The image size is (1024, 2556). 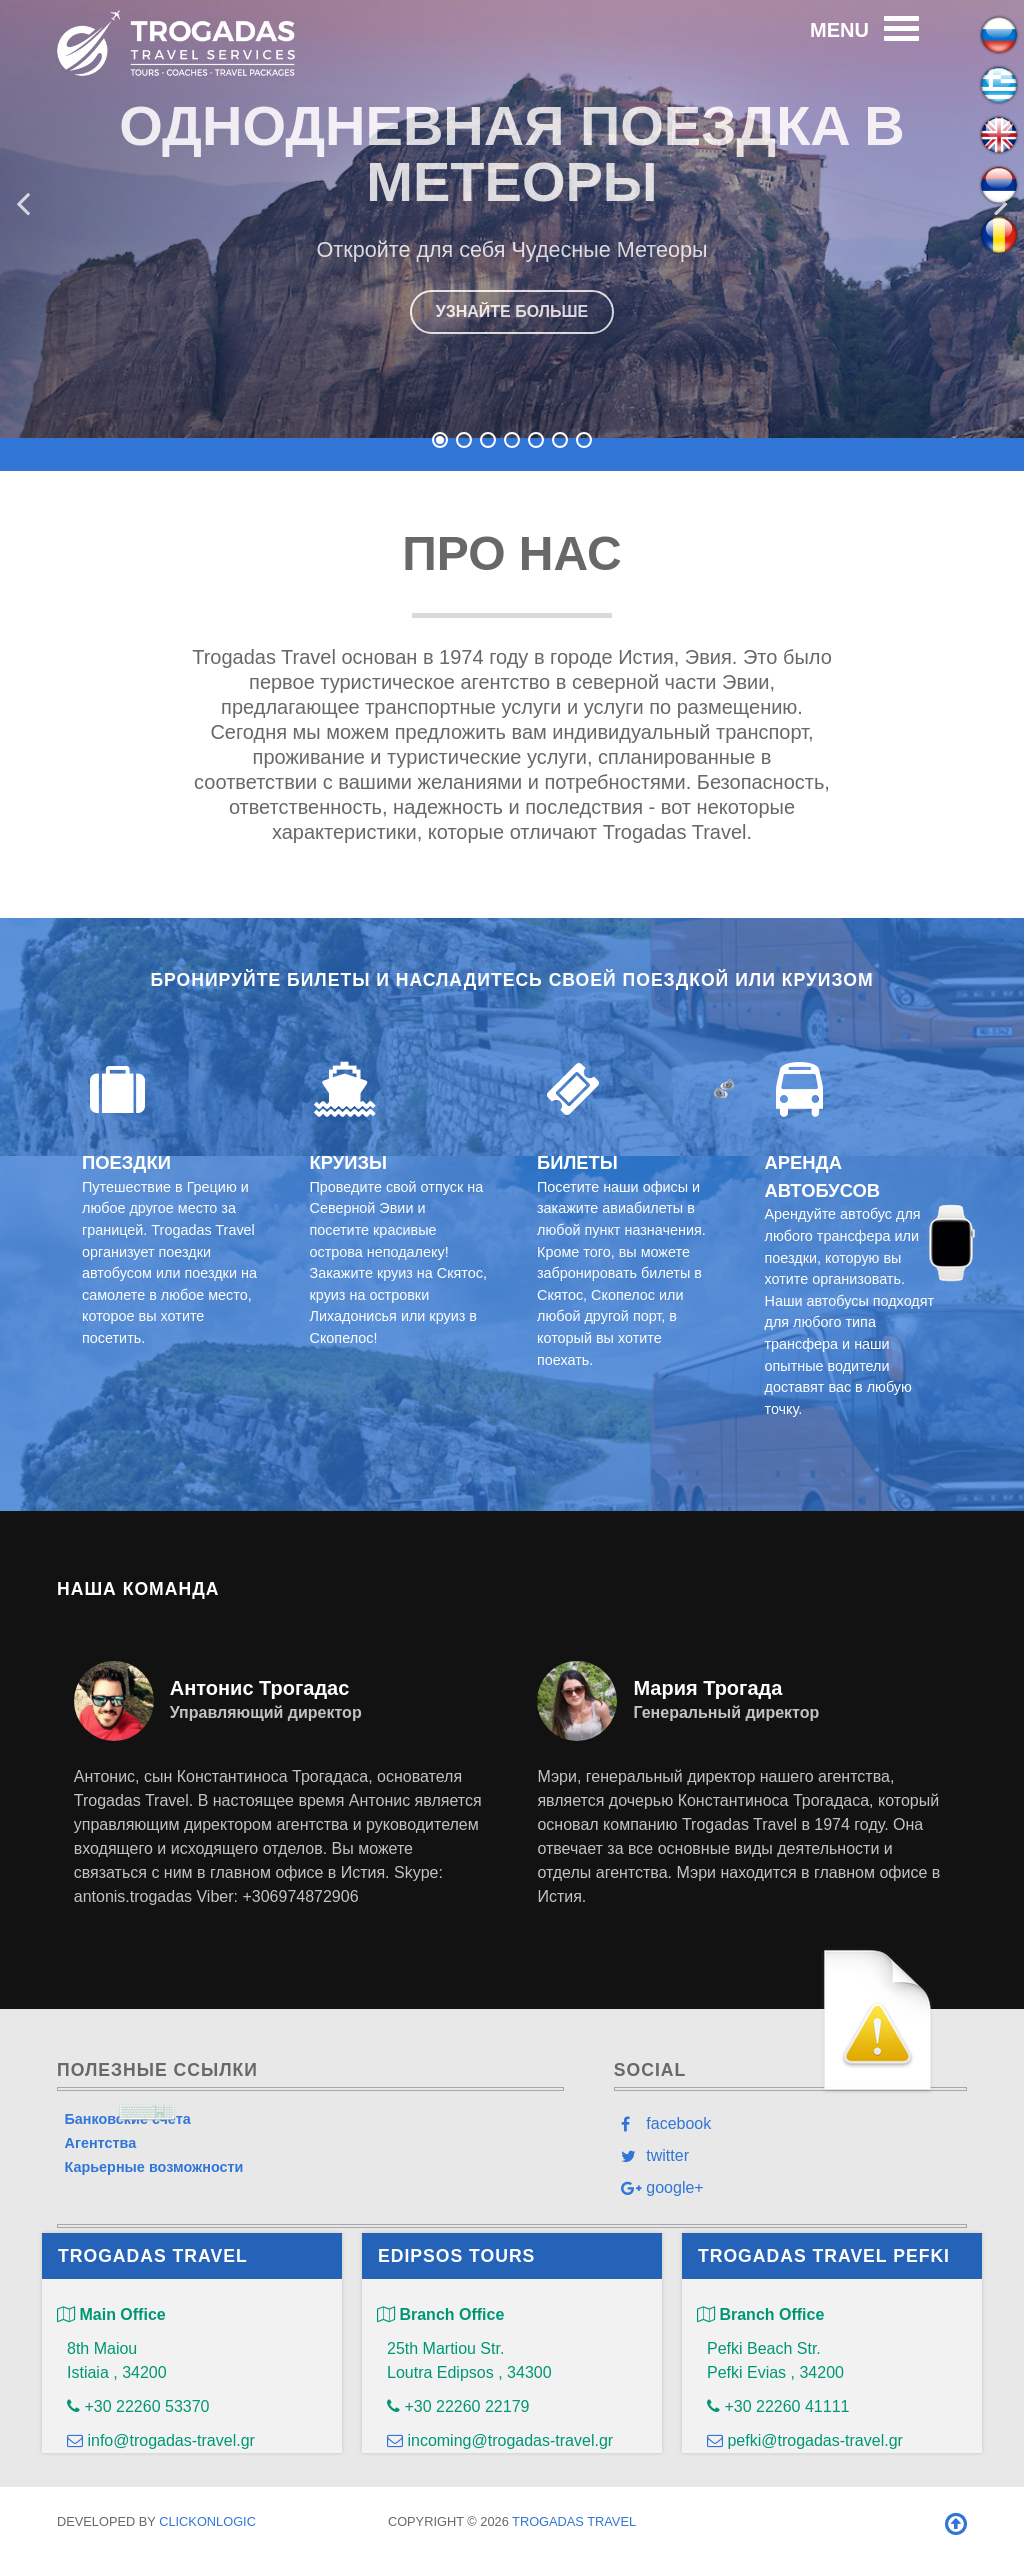 What do you see at coordinates (877, 2023) in the screenshot?
I see `report a problem or issue with a file` at bounding box center [877, 2023].